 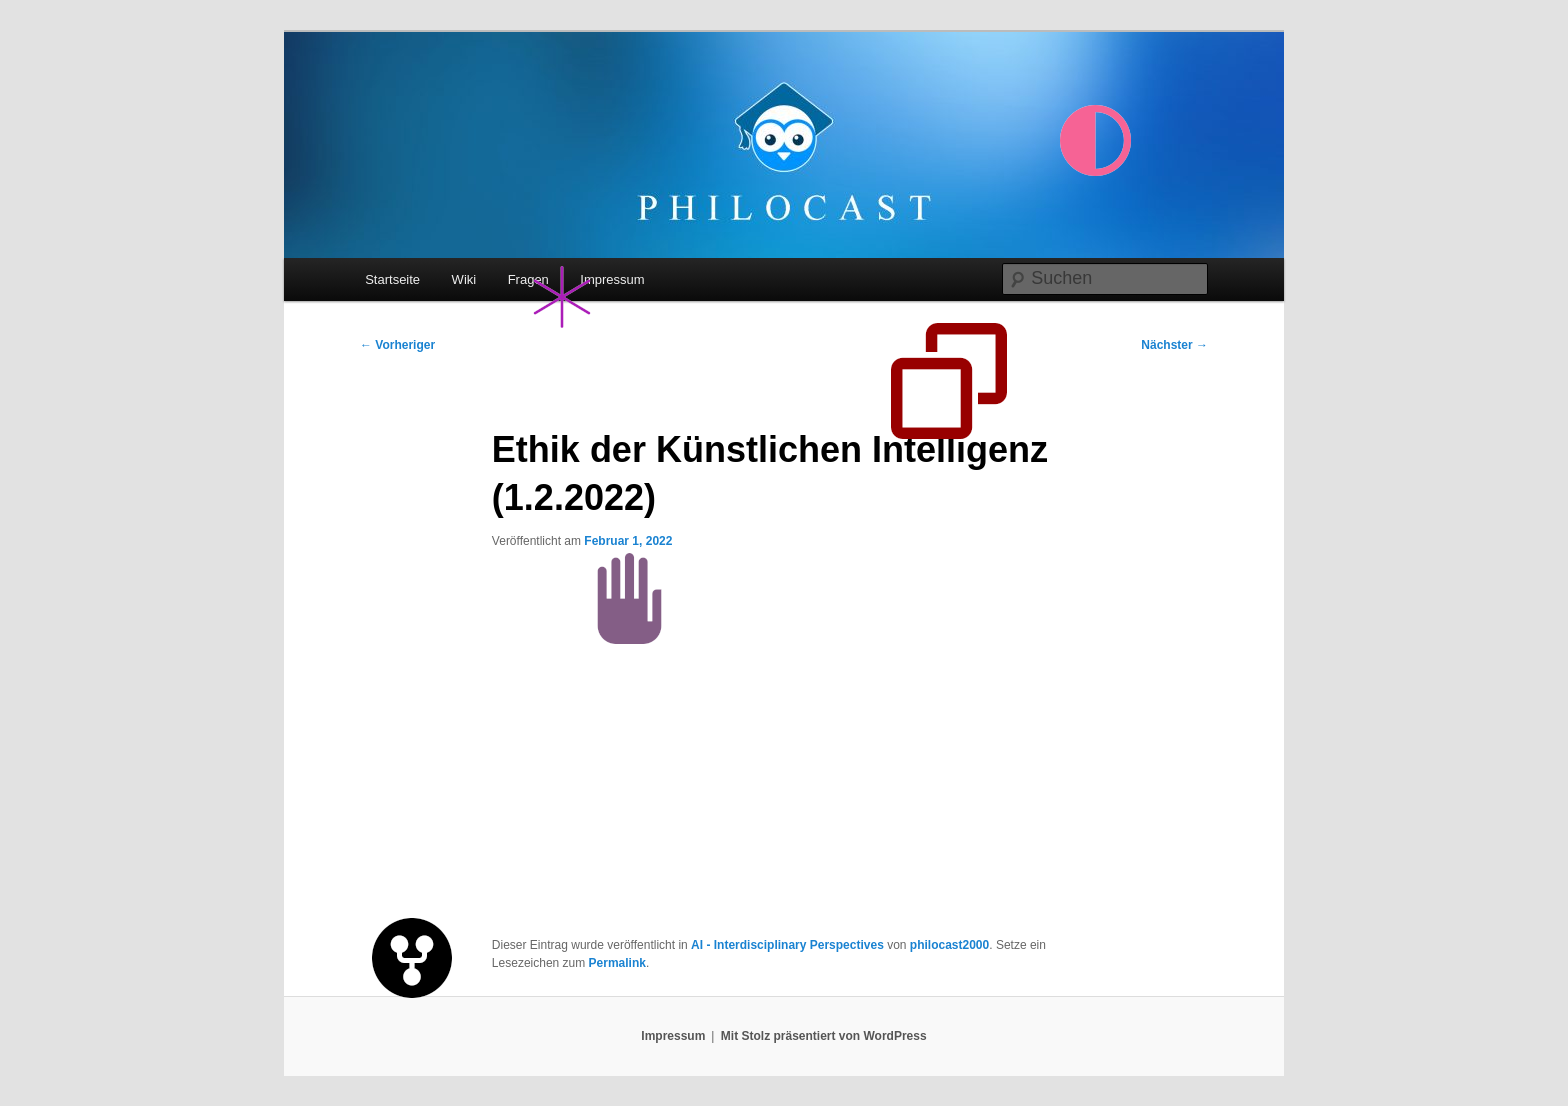 What do you see at coordinates (949, 381) in the screenshot?
I see `copy to clipboard` at bounding box center [949, 381].